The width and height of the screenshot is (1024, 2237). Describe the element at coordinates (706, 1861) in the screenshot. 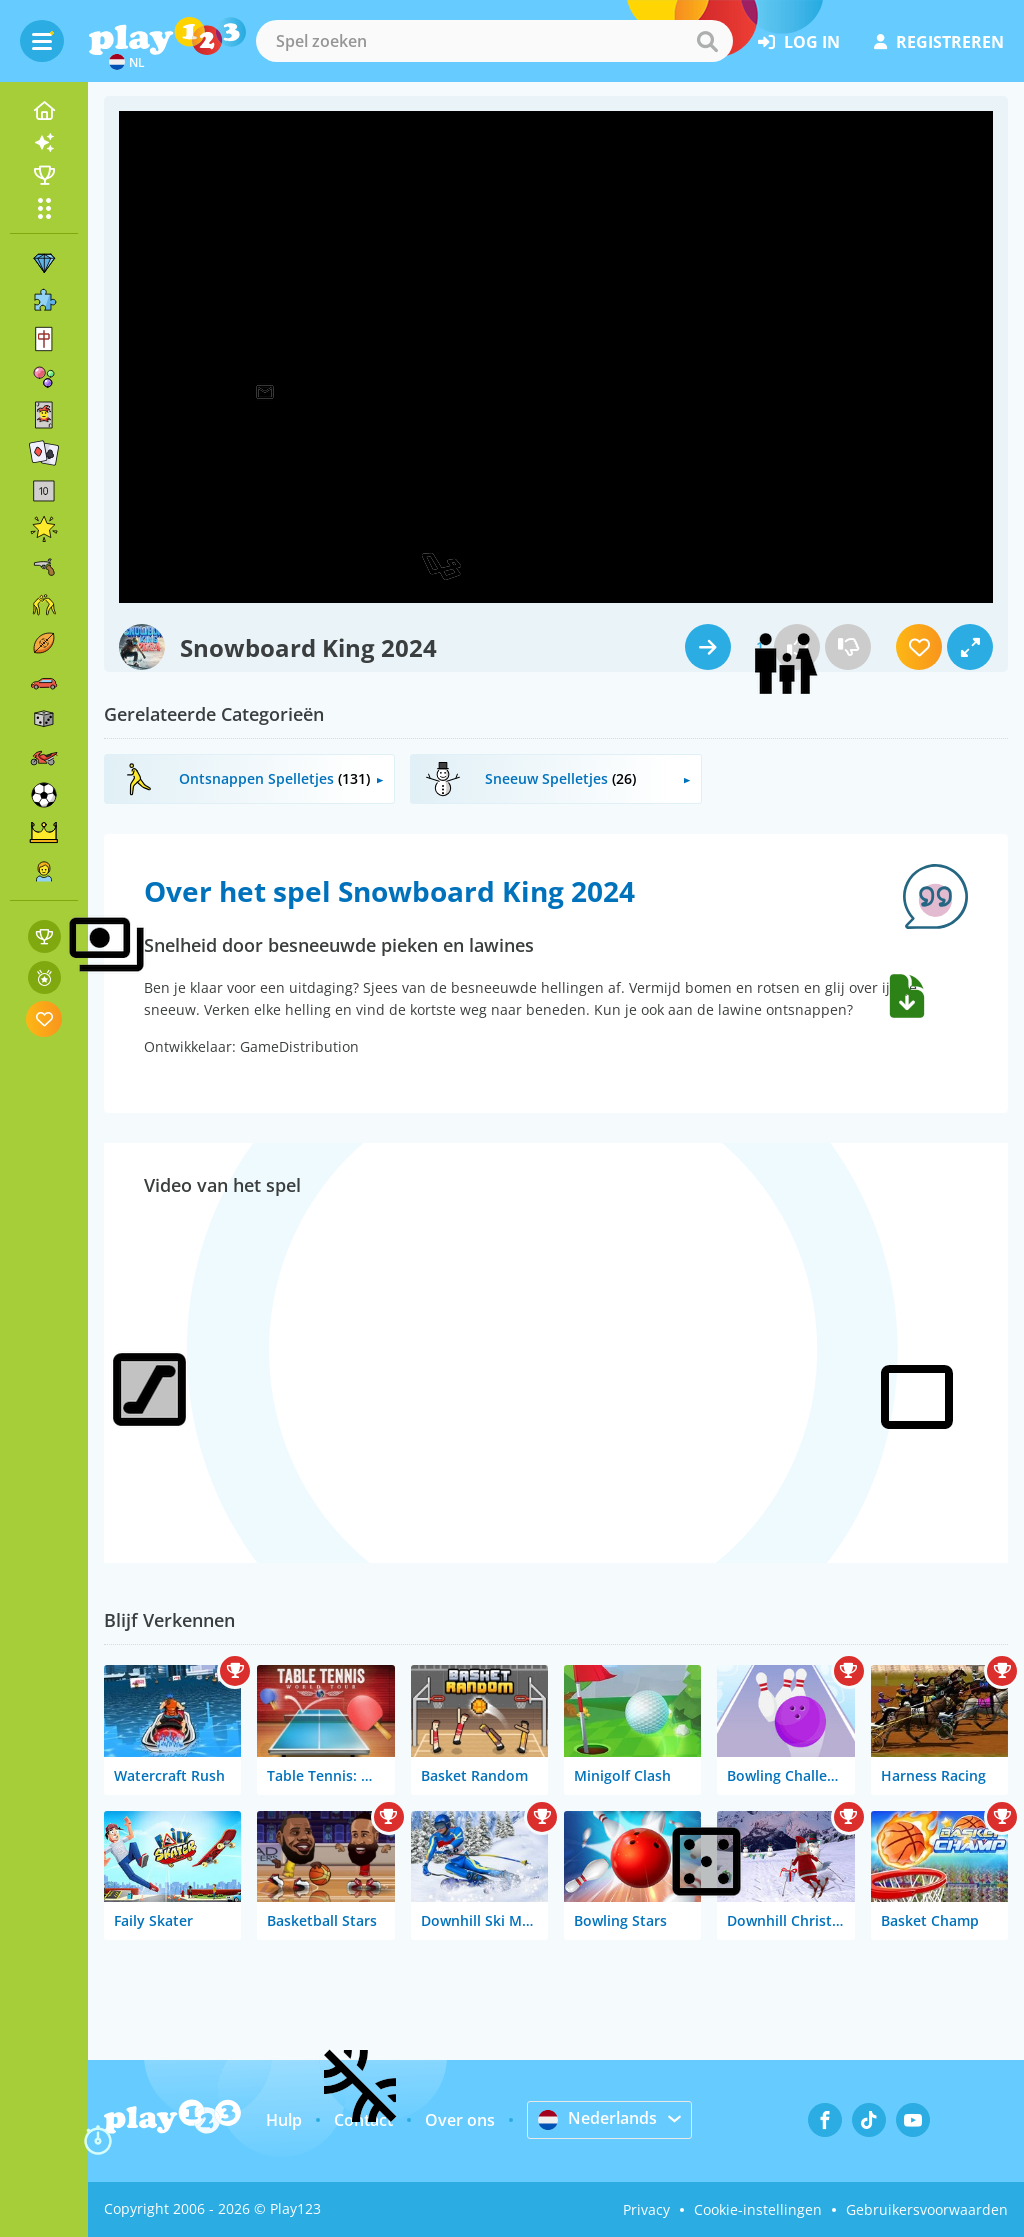

I see `access casino or gambling games` at that location.